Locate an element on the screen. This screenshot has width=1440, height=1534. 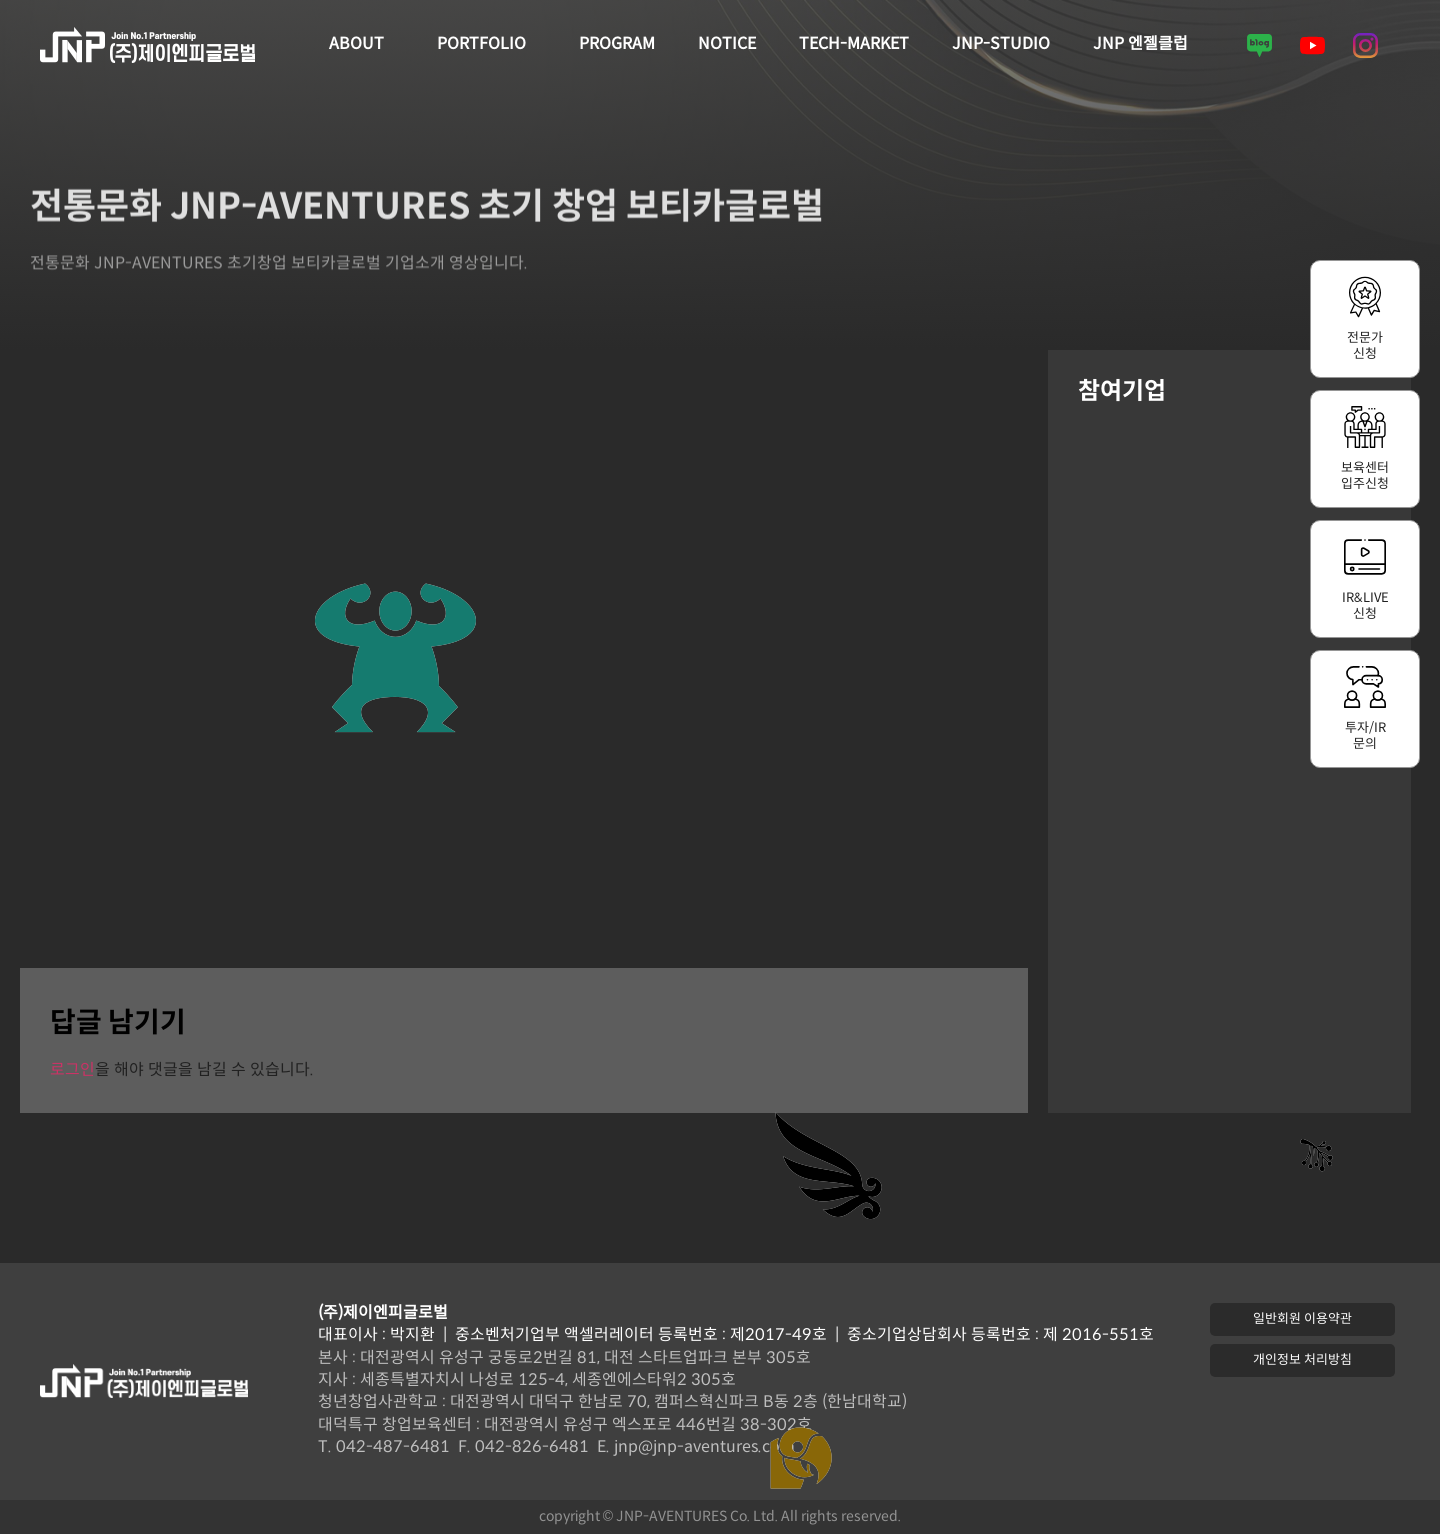
indicates strength or power attribute in a game is located at coordinates (396, 656).